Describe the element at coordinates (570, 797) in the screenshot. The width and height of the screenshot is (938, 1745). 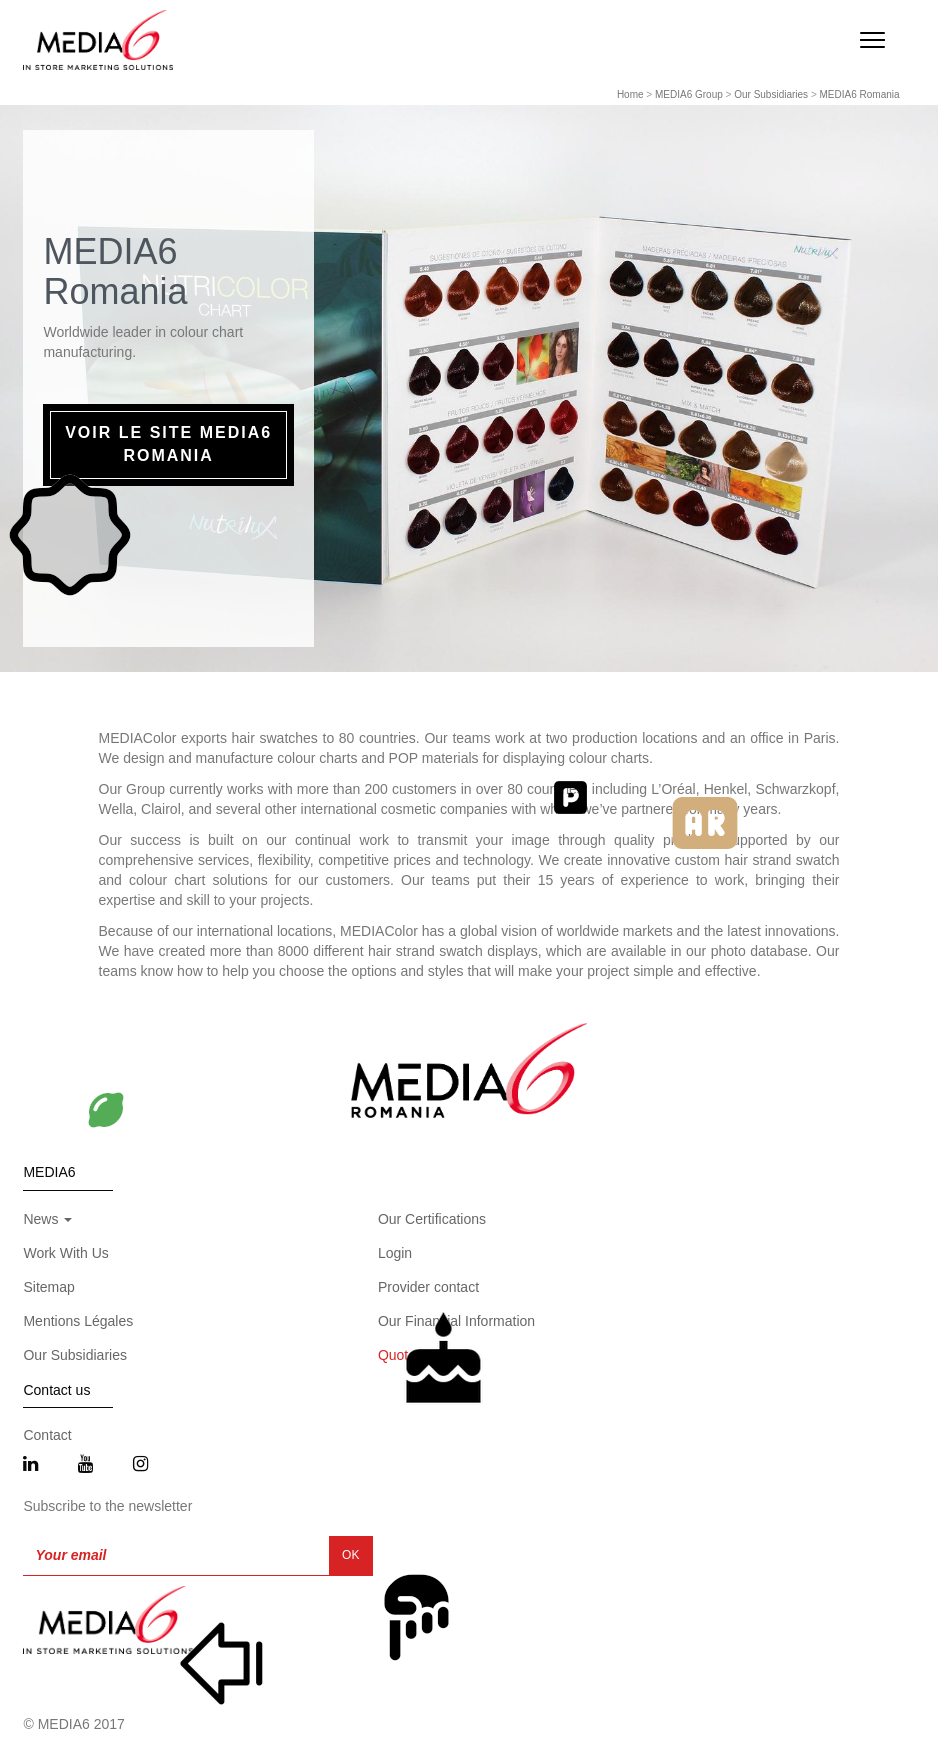
I see `find nearby parking locations` at that location.